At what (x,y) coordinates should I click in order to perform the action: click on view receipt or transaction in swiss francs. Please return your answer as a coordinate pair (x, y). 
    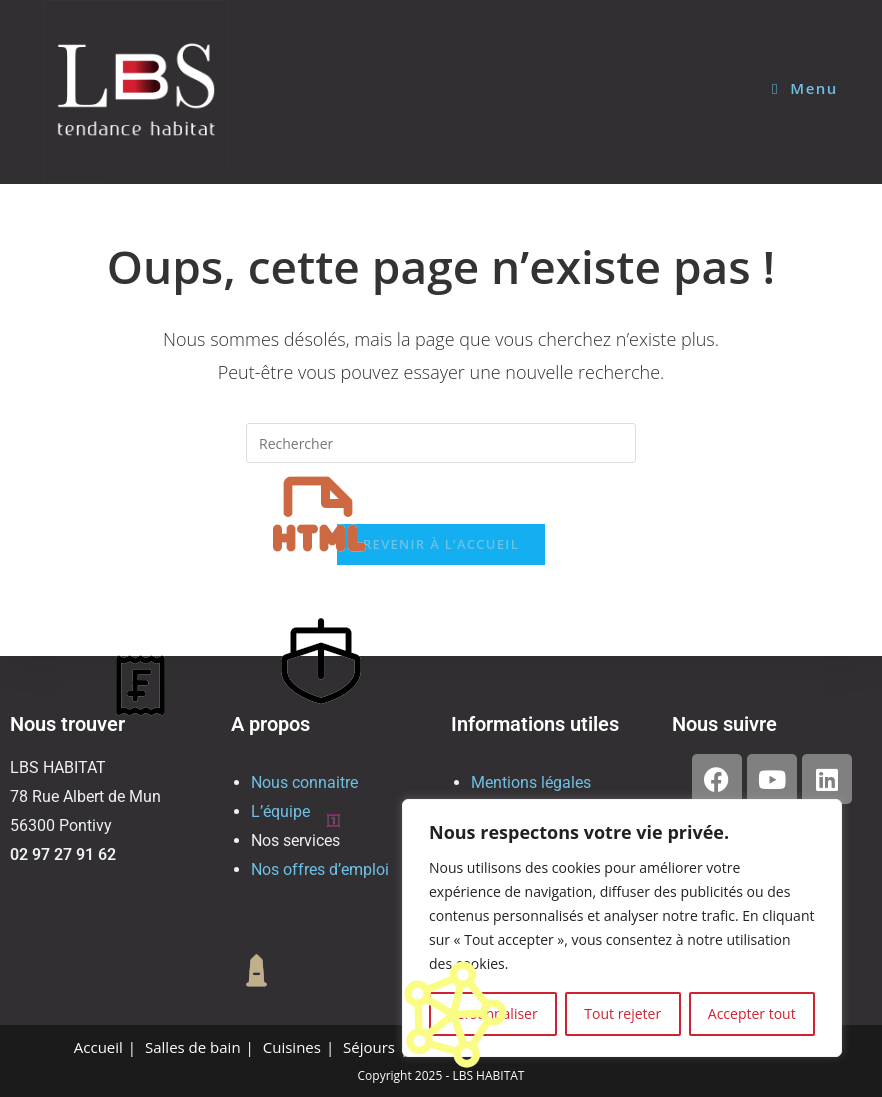
    Looking at the image, I should click on (140, 685).